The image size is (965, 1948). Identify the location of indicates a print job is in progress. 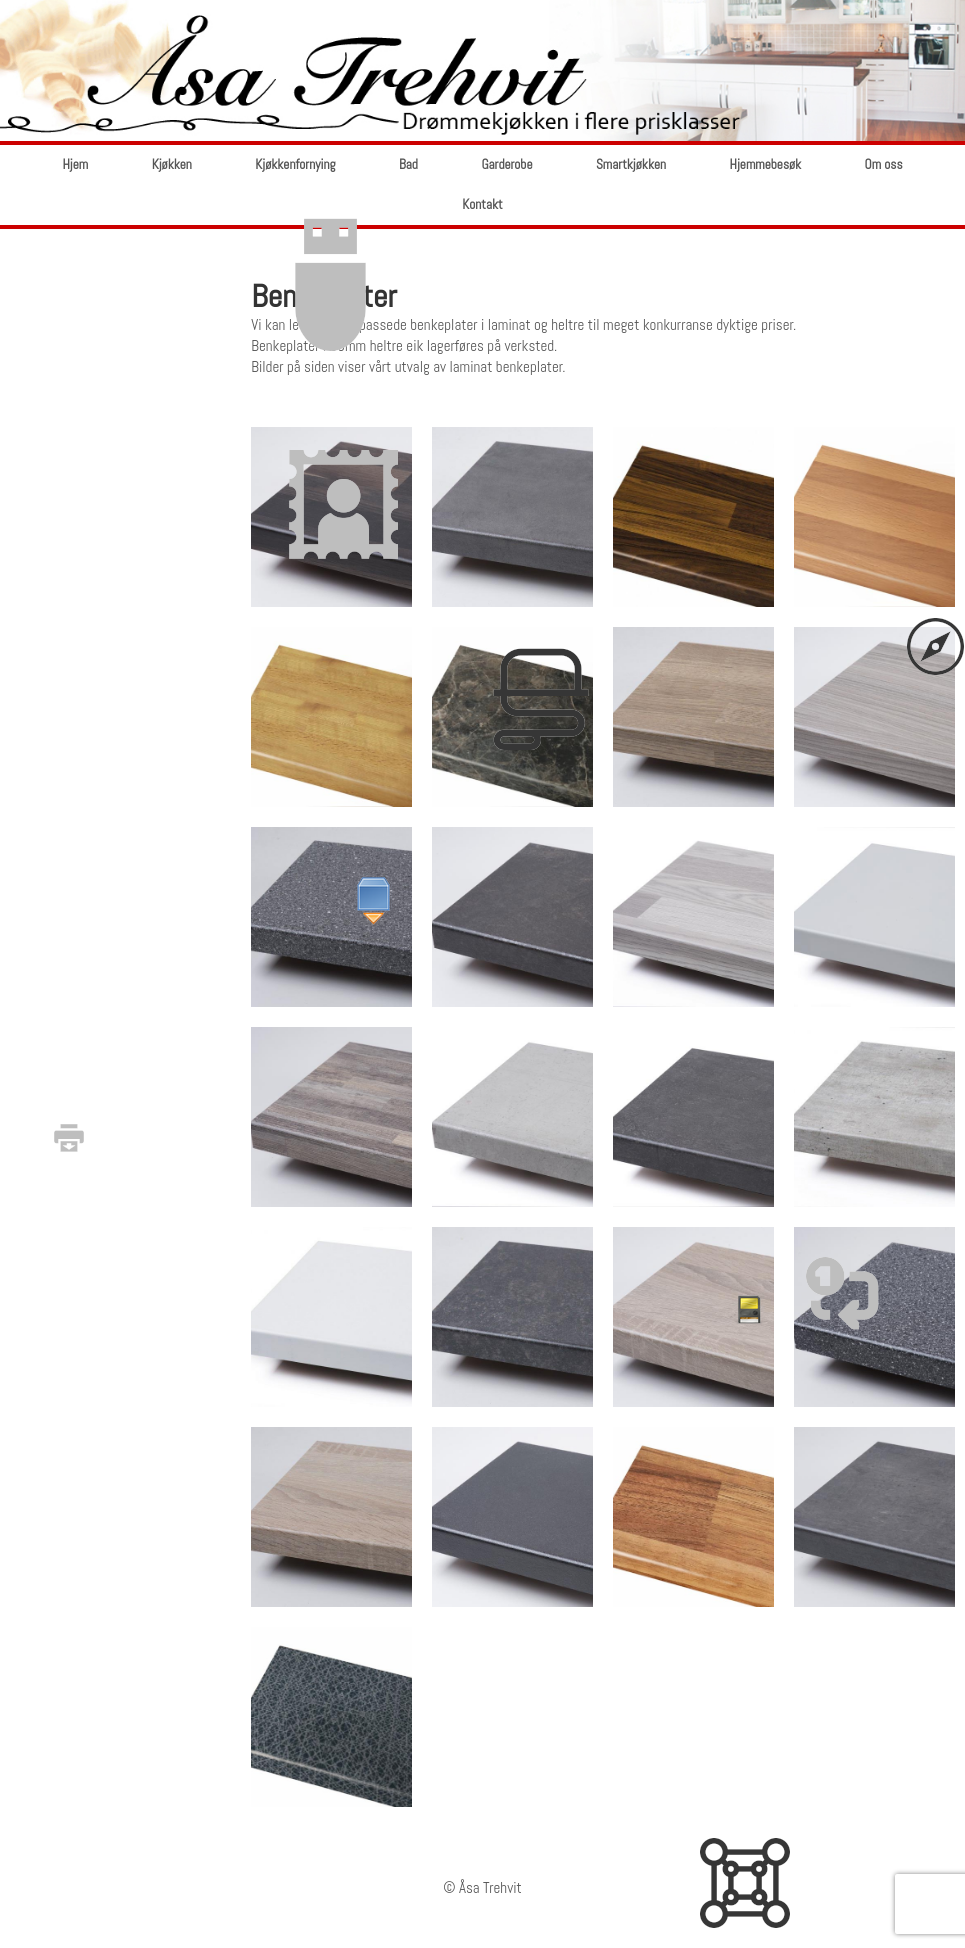
(69, 1139).